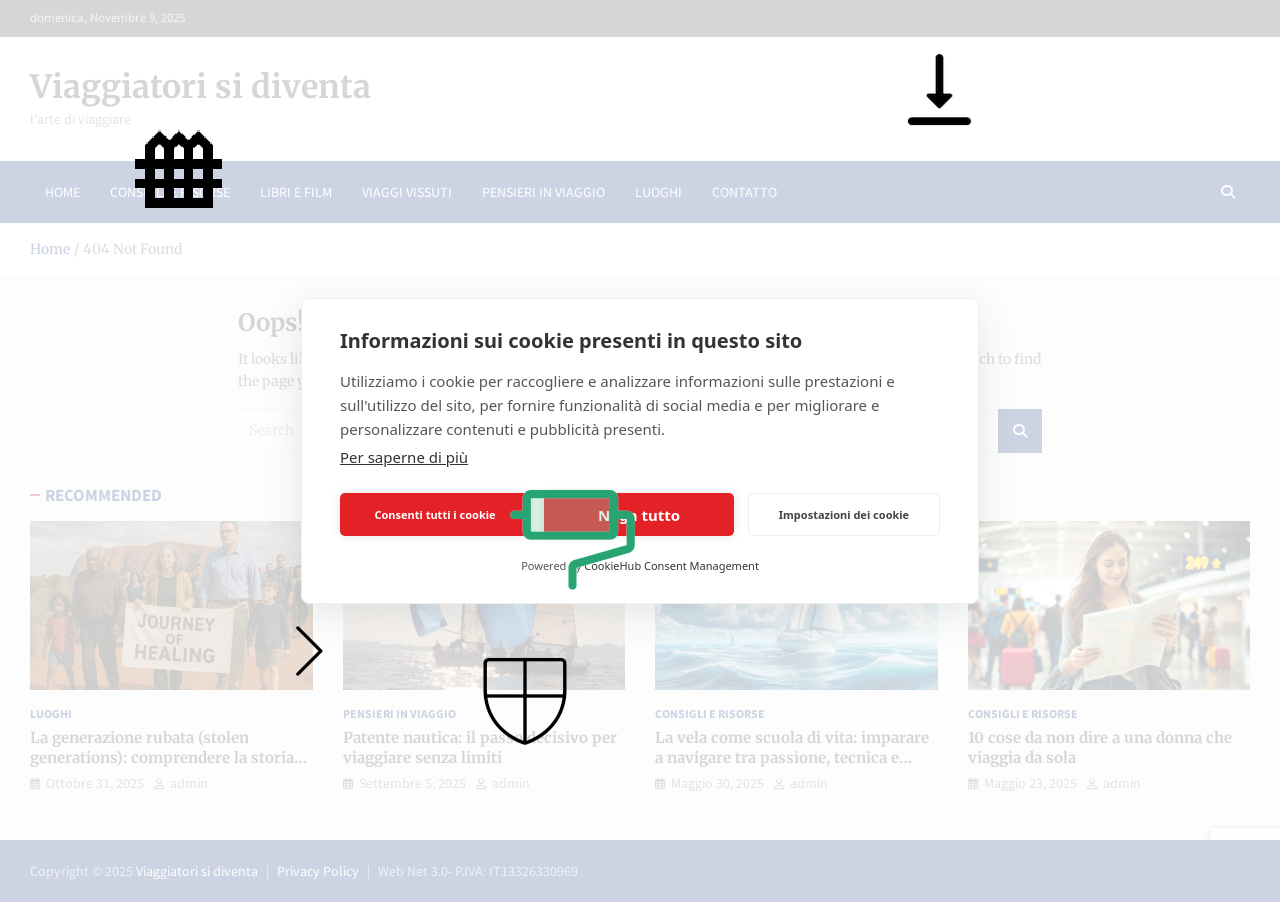 Image resolution: width=1280 pixels, height=902 pixels. I want to click on access fence or boundary settings, so click(179, 169).